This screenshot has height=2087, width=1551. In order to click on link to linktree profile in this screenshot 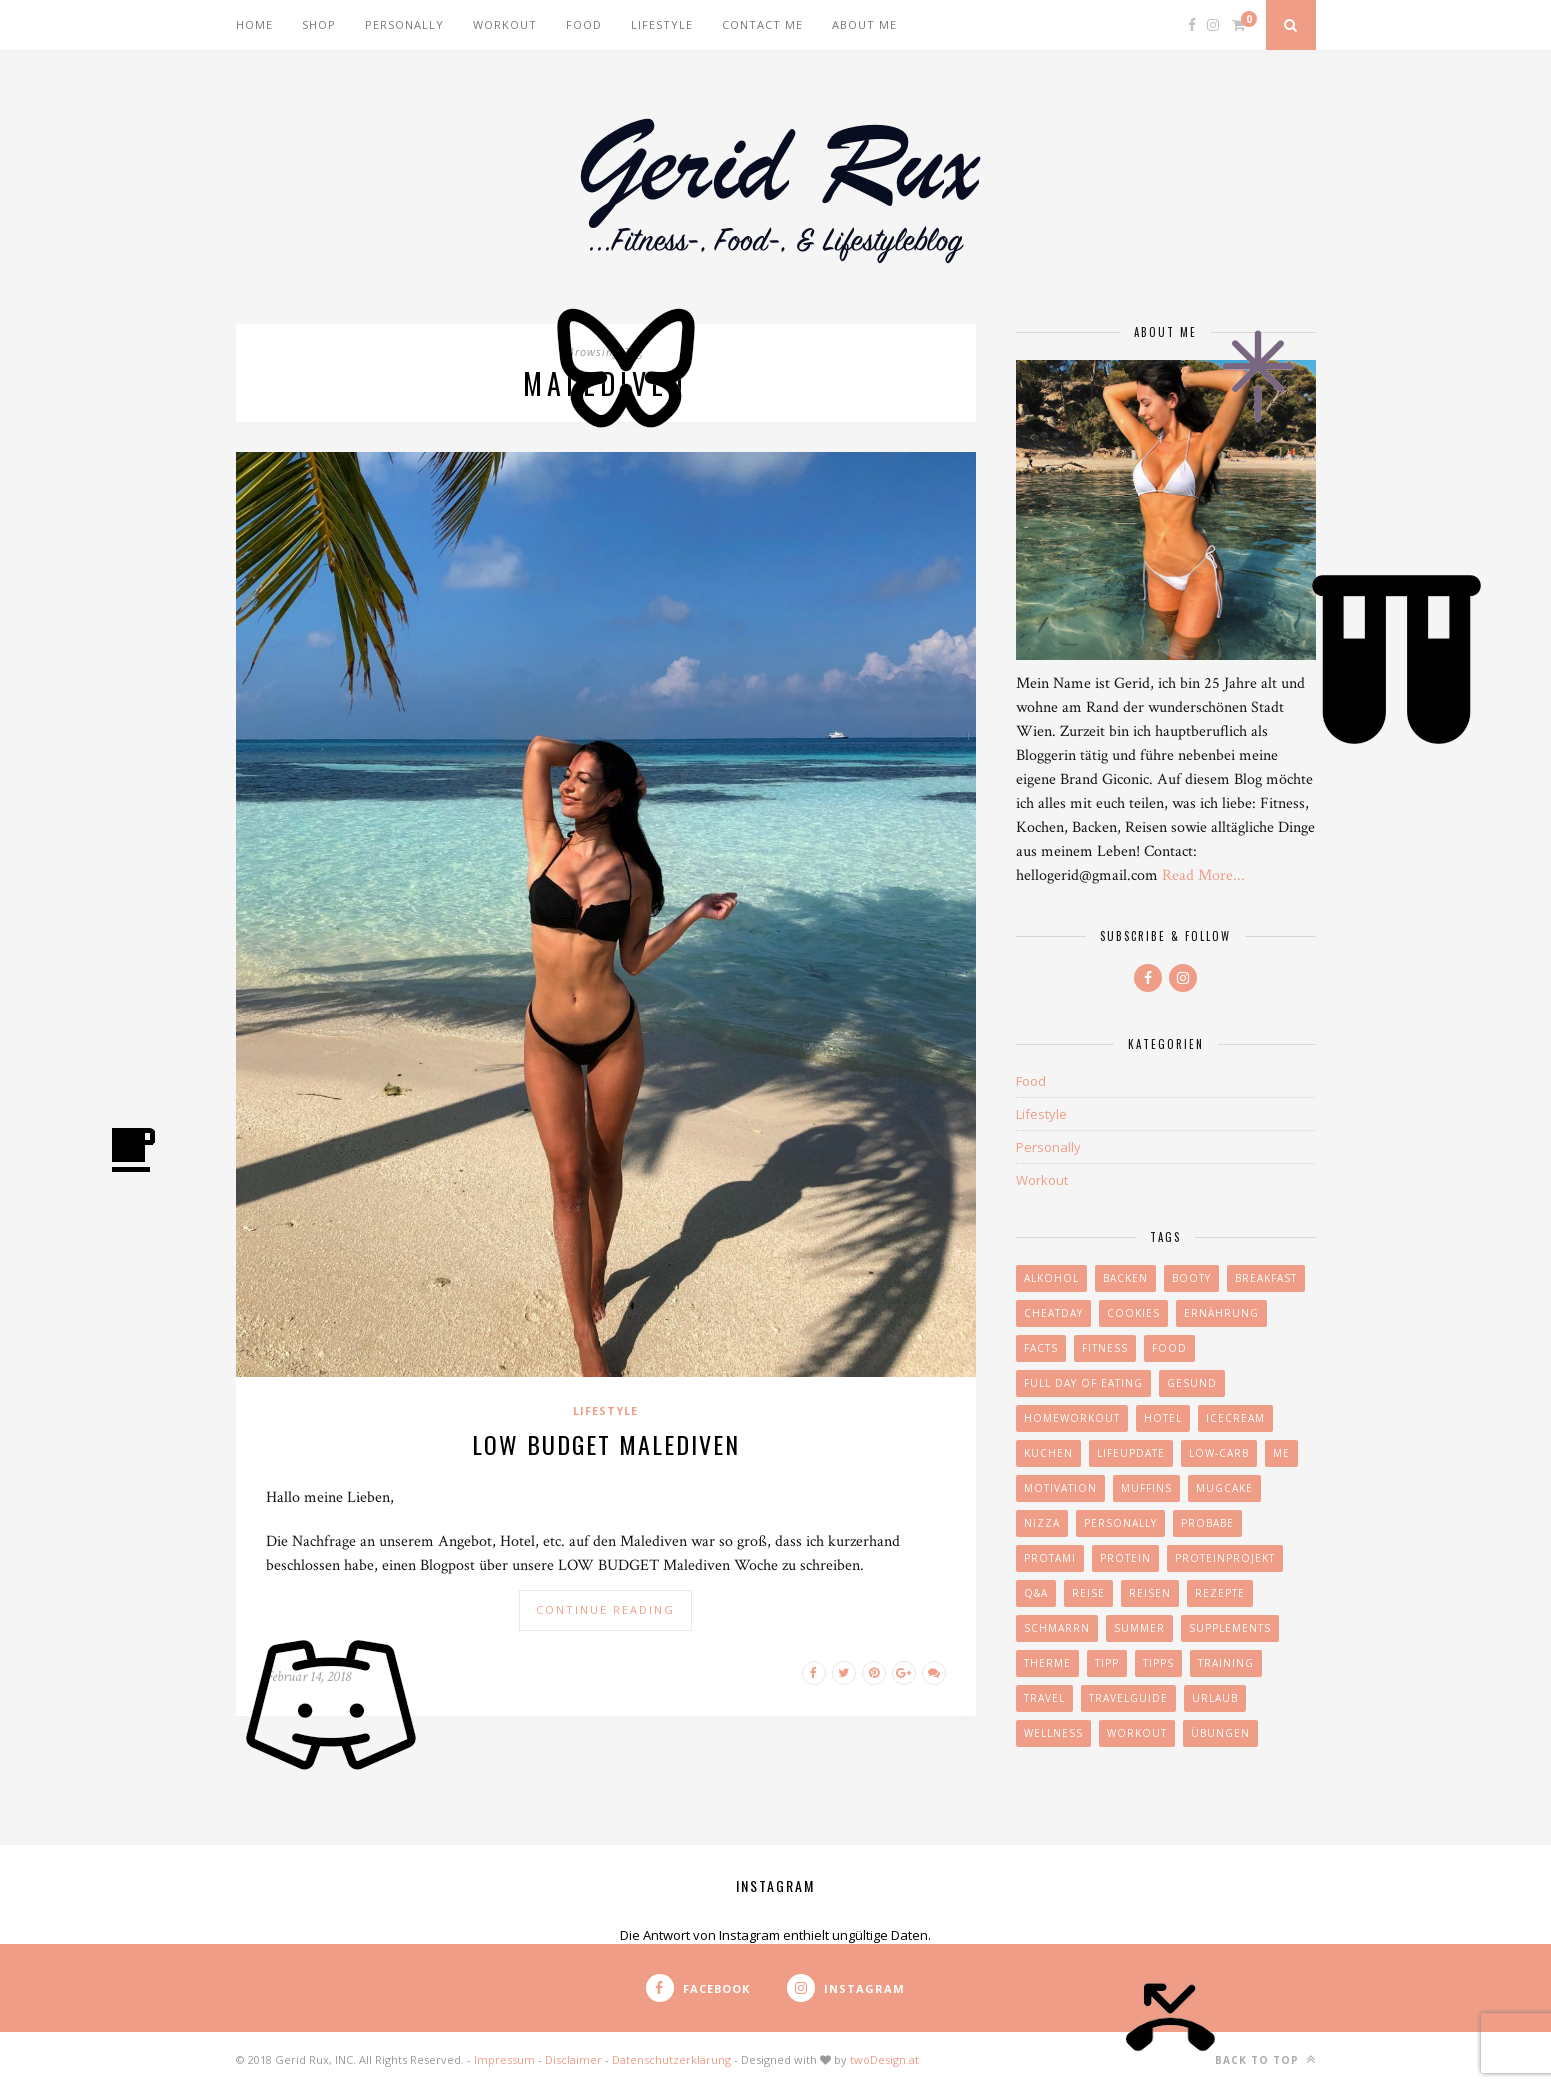, I will do `click(1258, 376)`.